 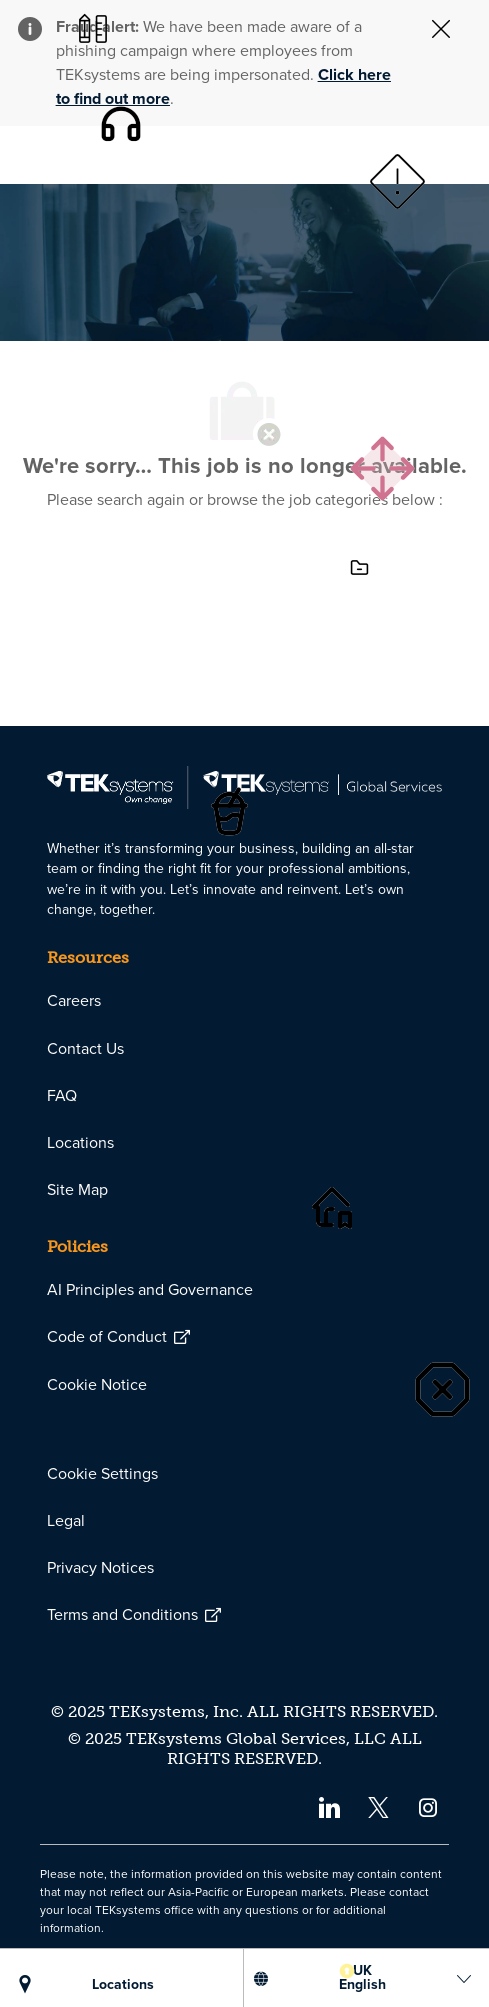 What do you see at coordinates (397, 181) in the screenshot?
I see `indicates a warning or caution state` at bounding box center [397, 181].